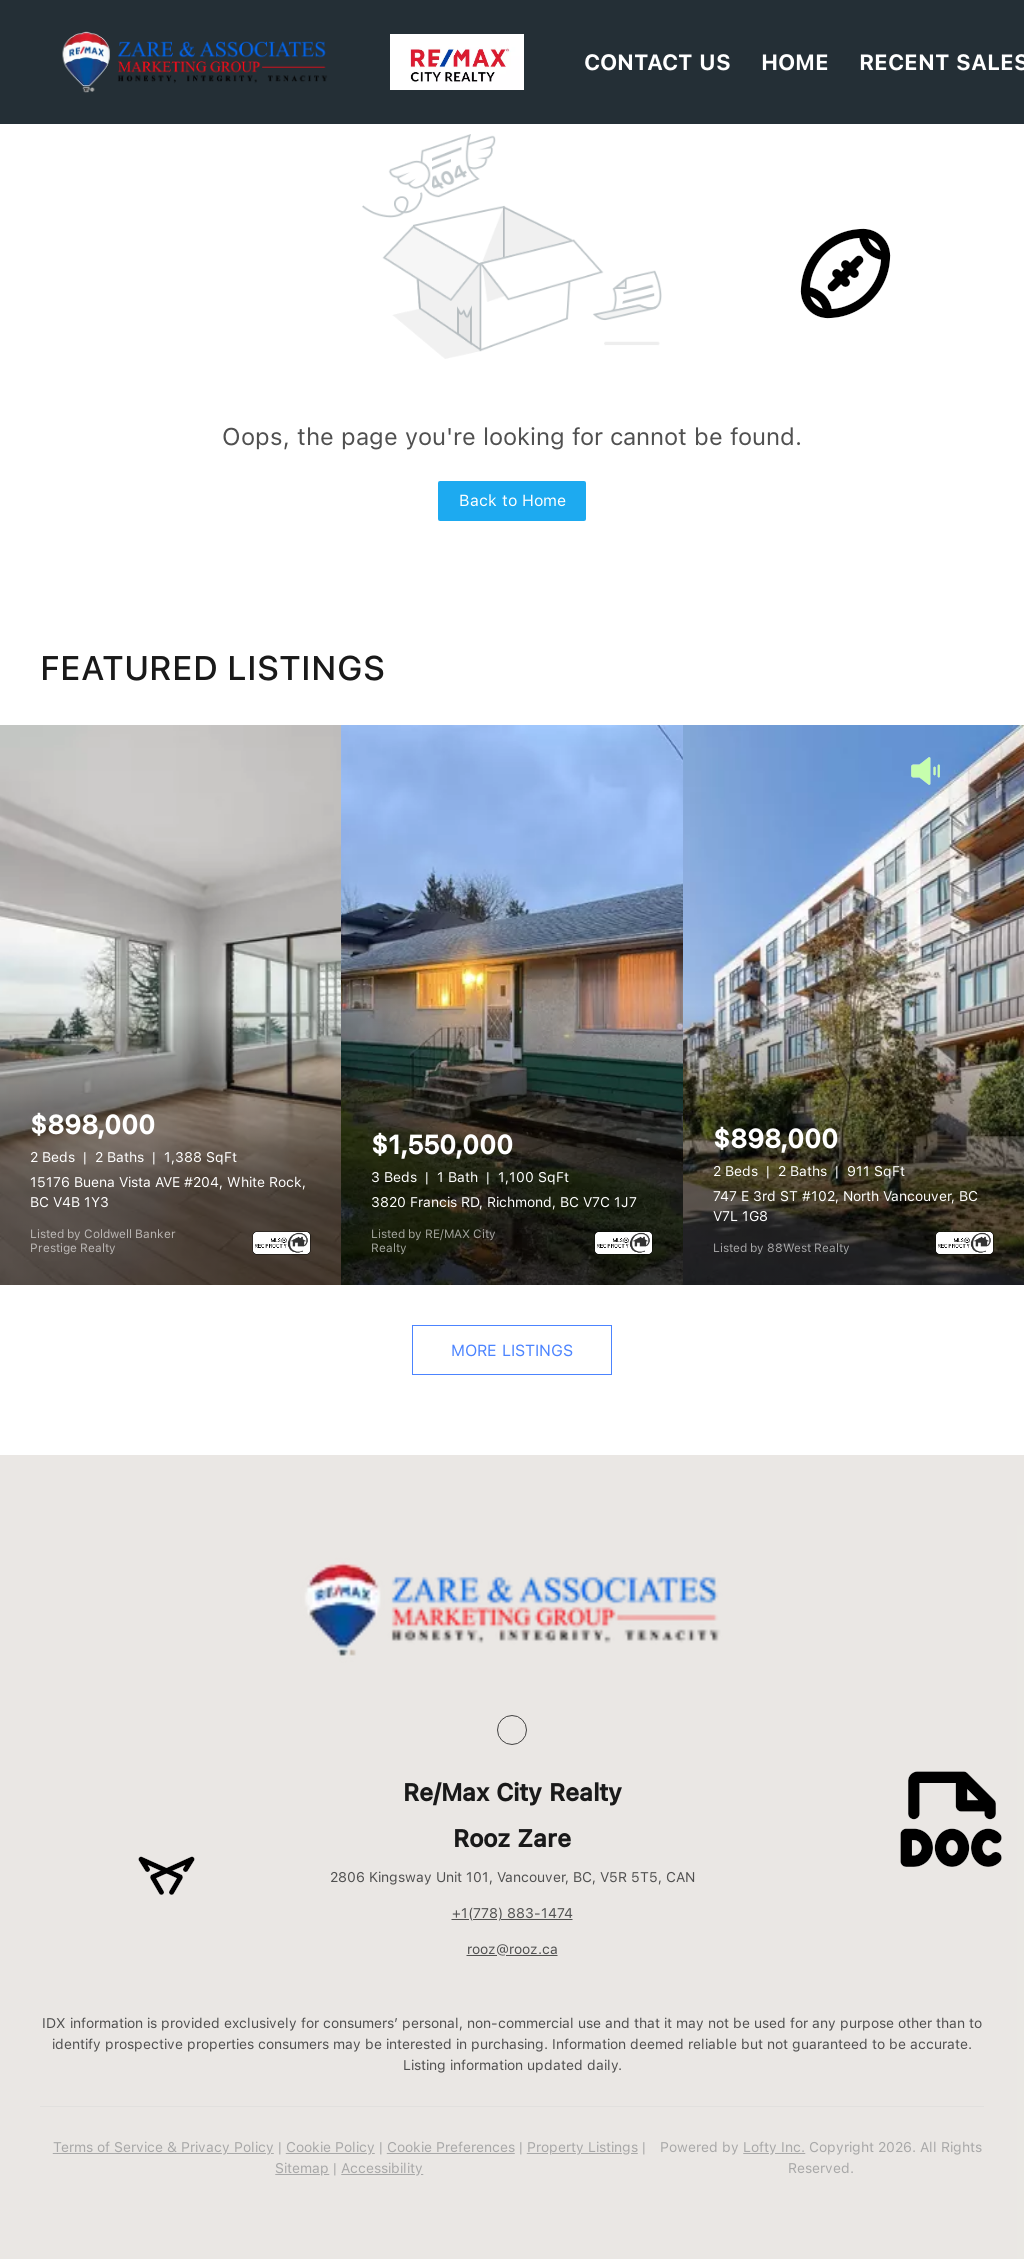 The image size is (1024, 2259). I want to click on access american football content or scores, so click(845, 273).